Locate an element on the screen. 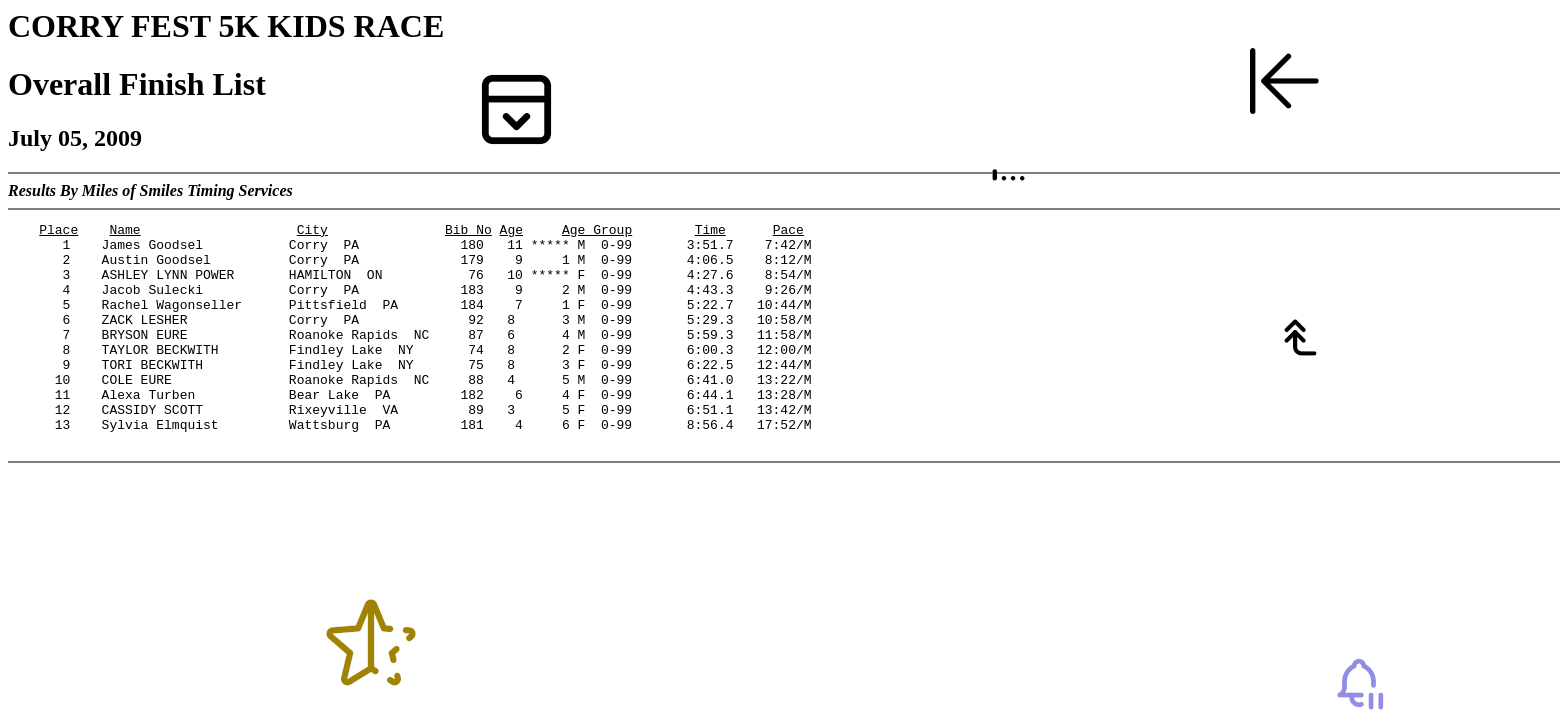 This screenshot has height=720, width=1568. go back two levels in navigation is located at coordinates (1301, 338).